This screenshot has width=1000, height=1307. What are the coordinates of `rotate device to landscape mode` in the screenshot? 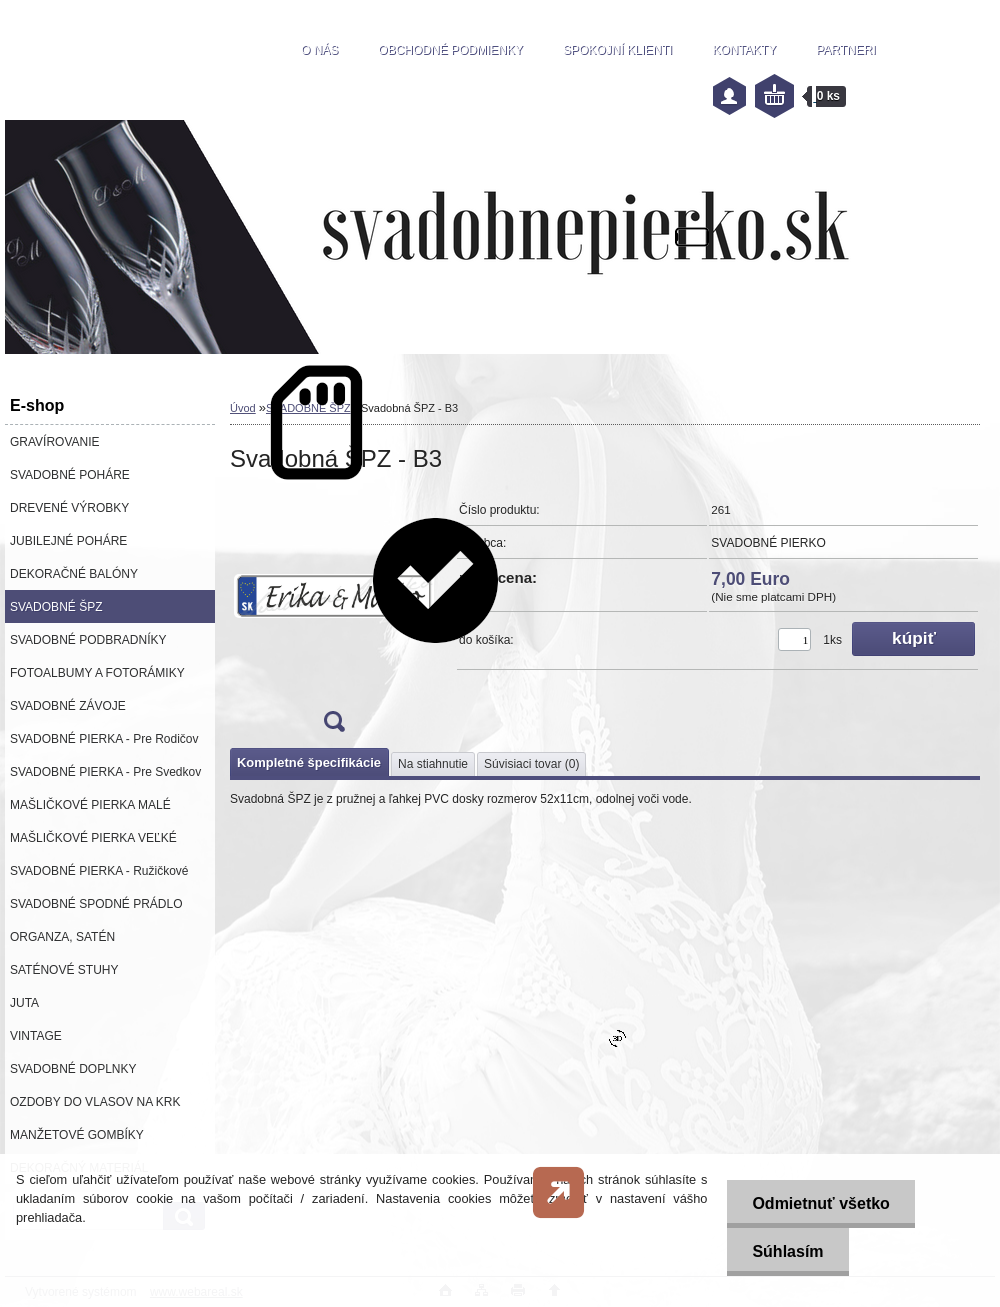 It's located at (692, 237).